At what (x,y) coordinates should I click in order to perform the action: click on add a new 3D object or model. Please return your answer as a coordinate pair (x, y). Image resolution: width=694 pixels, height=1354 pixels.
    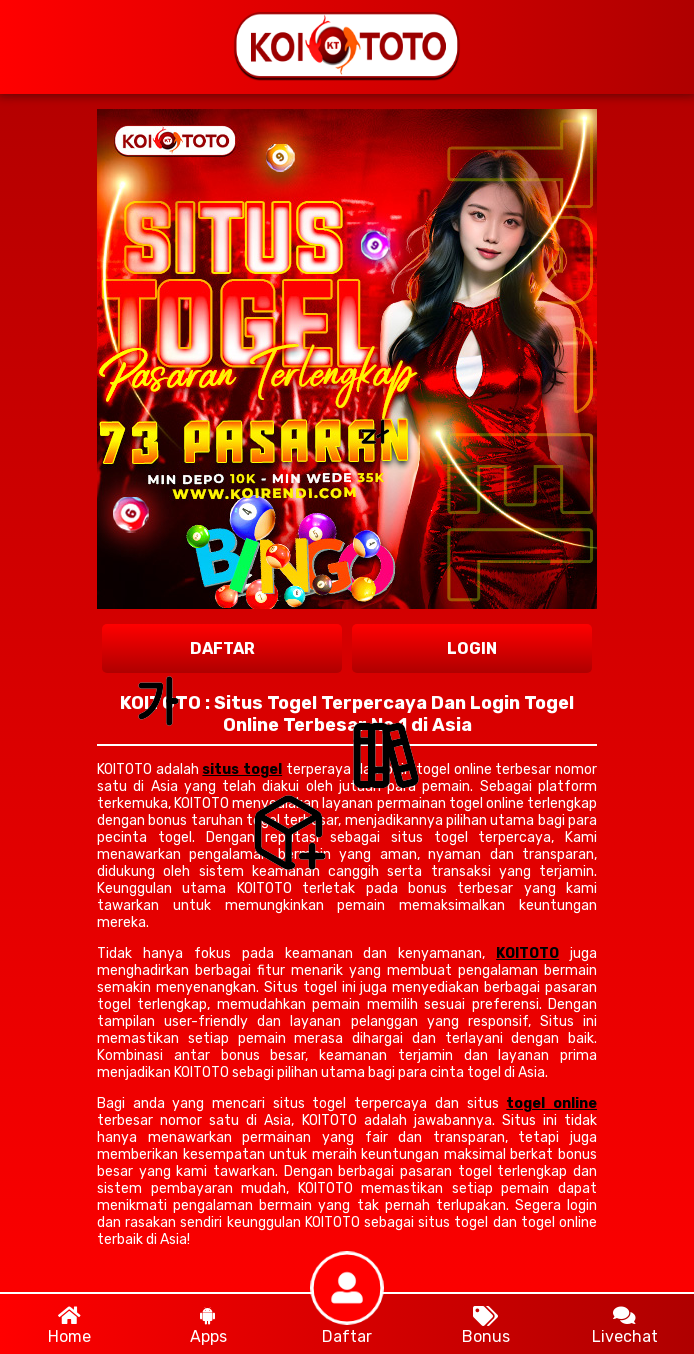
    Looking at the image, I should click on (288, 832).